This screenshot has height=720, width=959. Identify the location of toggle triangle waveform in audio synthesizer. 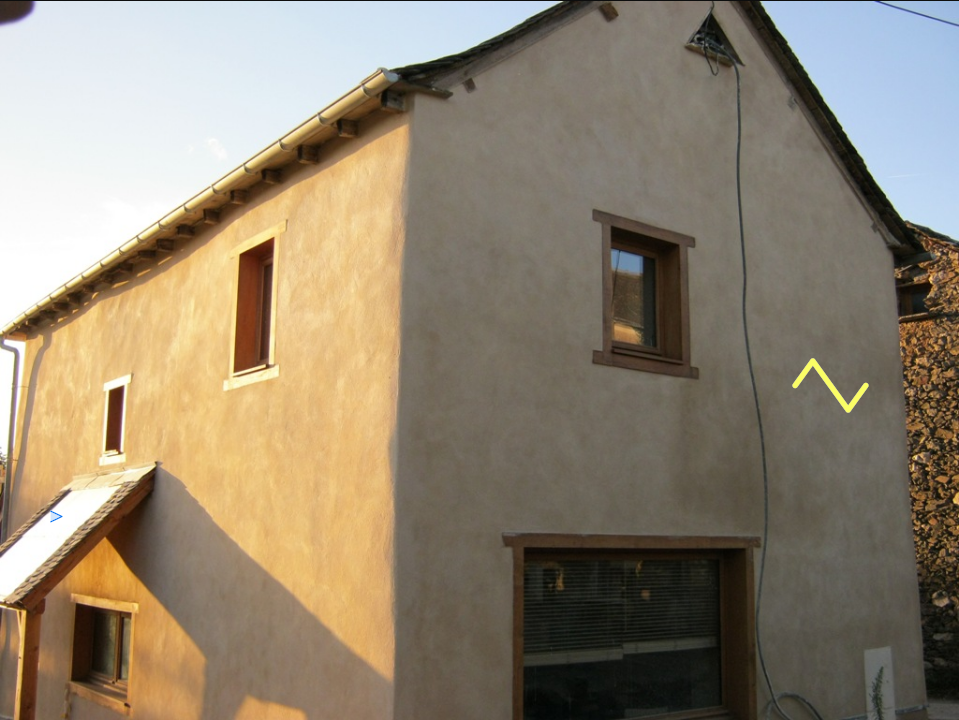
(830, 385).